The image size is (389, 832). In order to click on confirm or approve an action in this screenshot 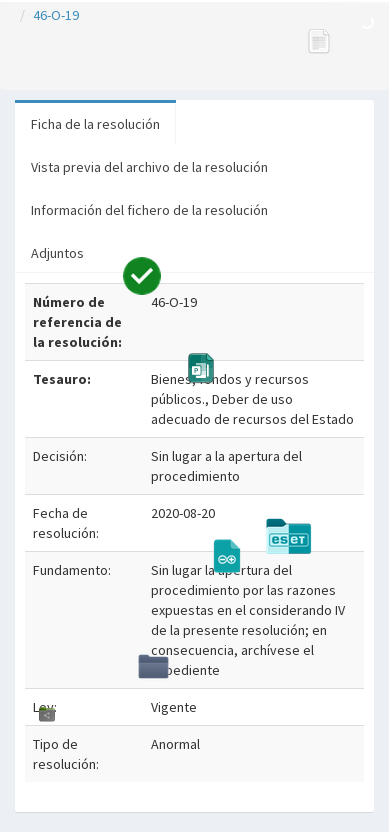, I will do `click(142, 276)`.